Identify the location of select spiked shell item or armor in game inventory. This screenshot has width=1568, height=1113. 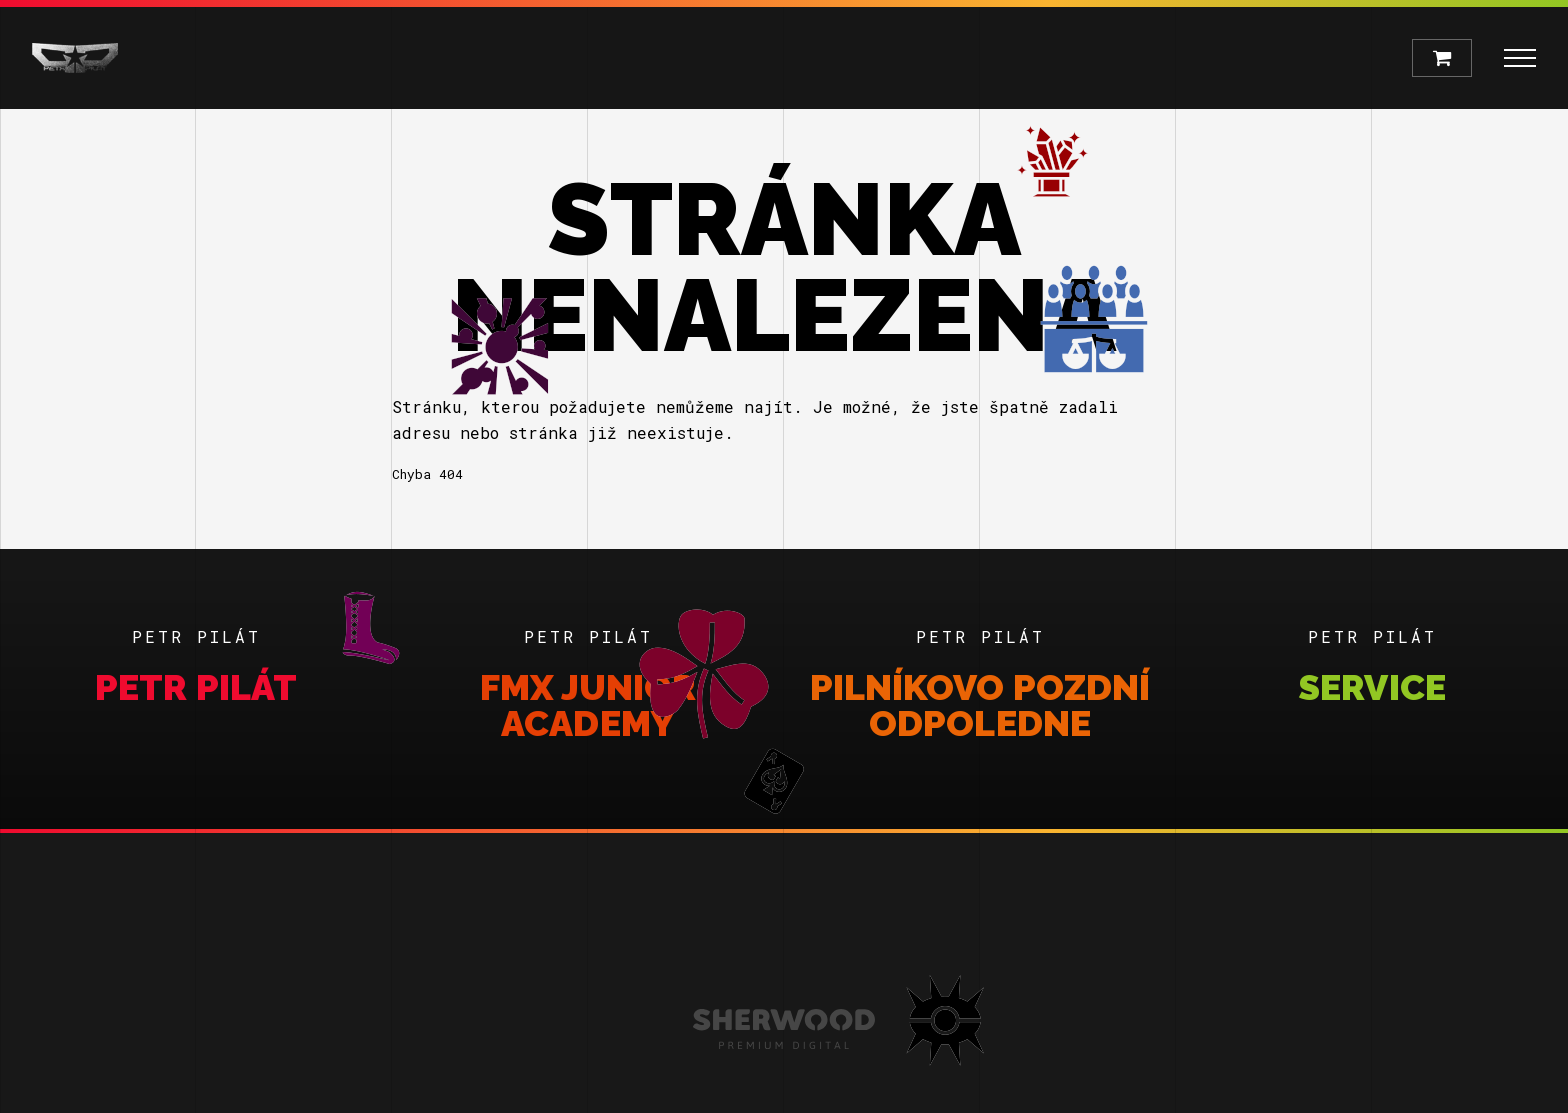
(945, 1021).